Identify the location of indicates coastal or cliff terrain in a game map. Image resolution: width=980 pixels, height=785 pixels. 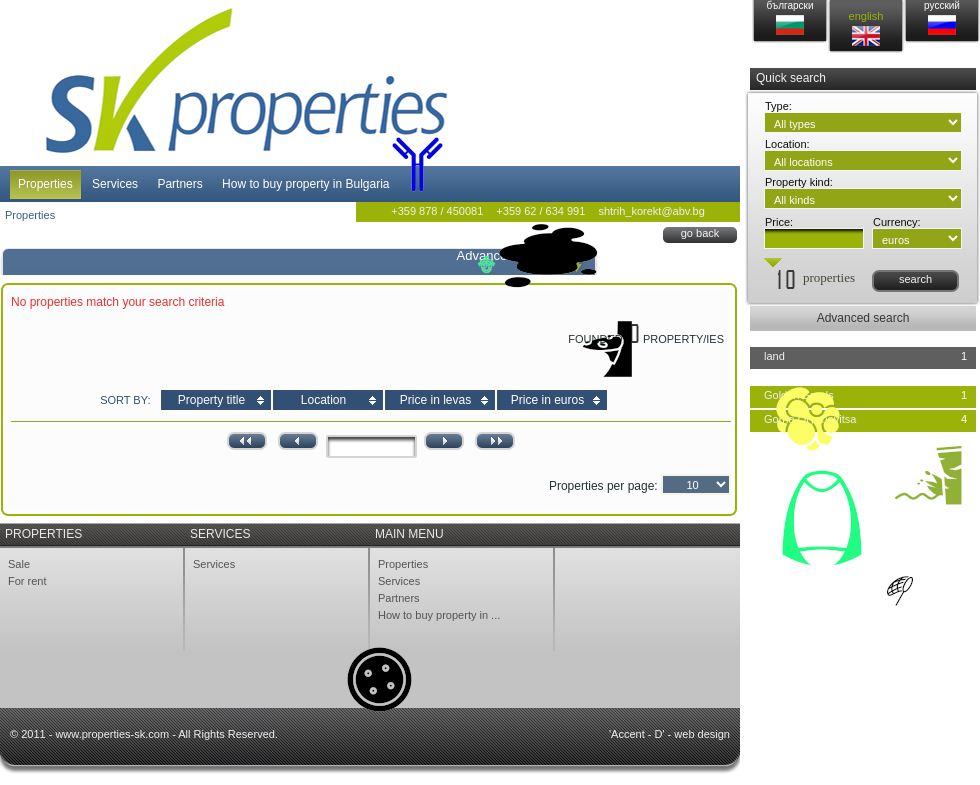
(928, 471).